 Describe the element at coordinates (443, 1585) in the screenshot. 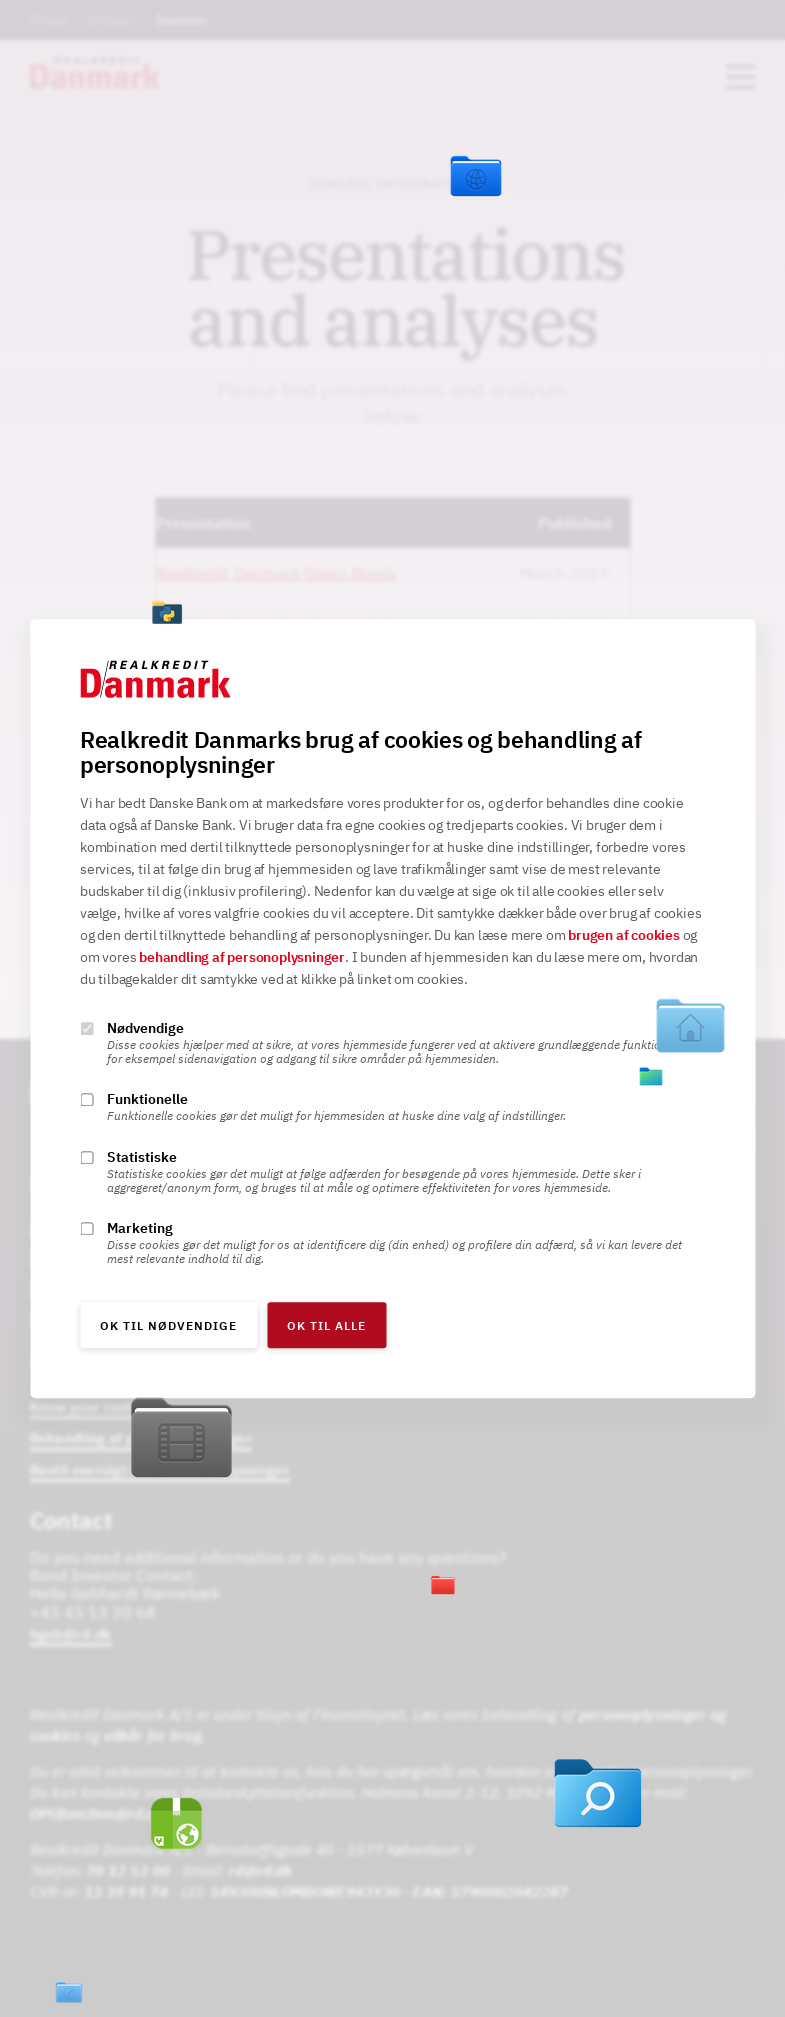

I see `open a red-labeled folder` at that location.